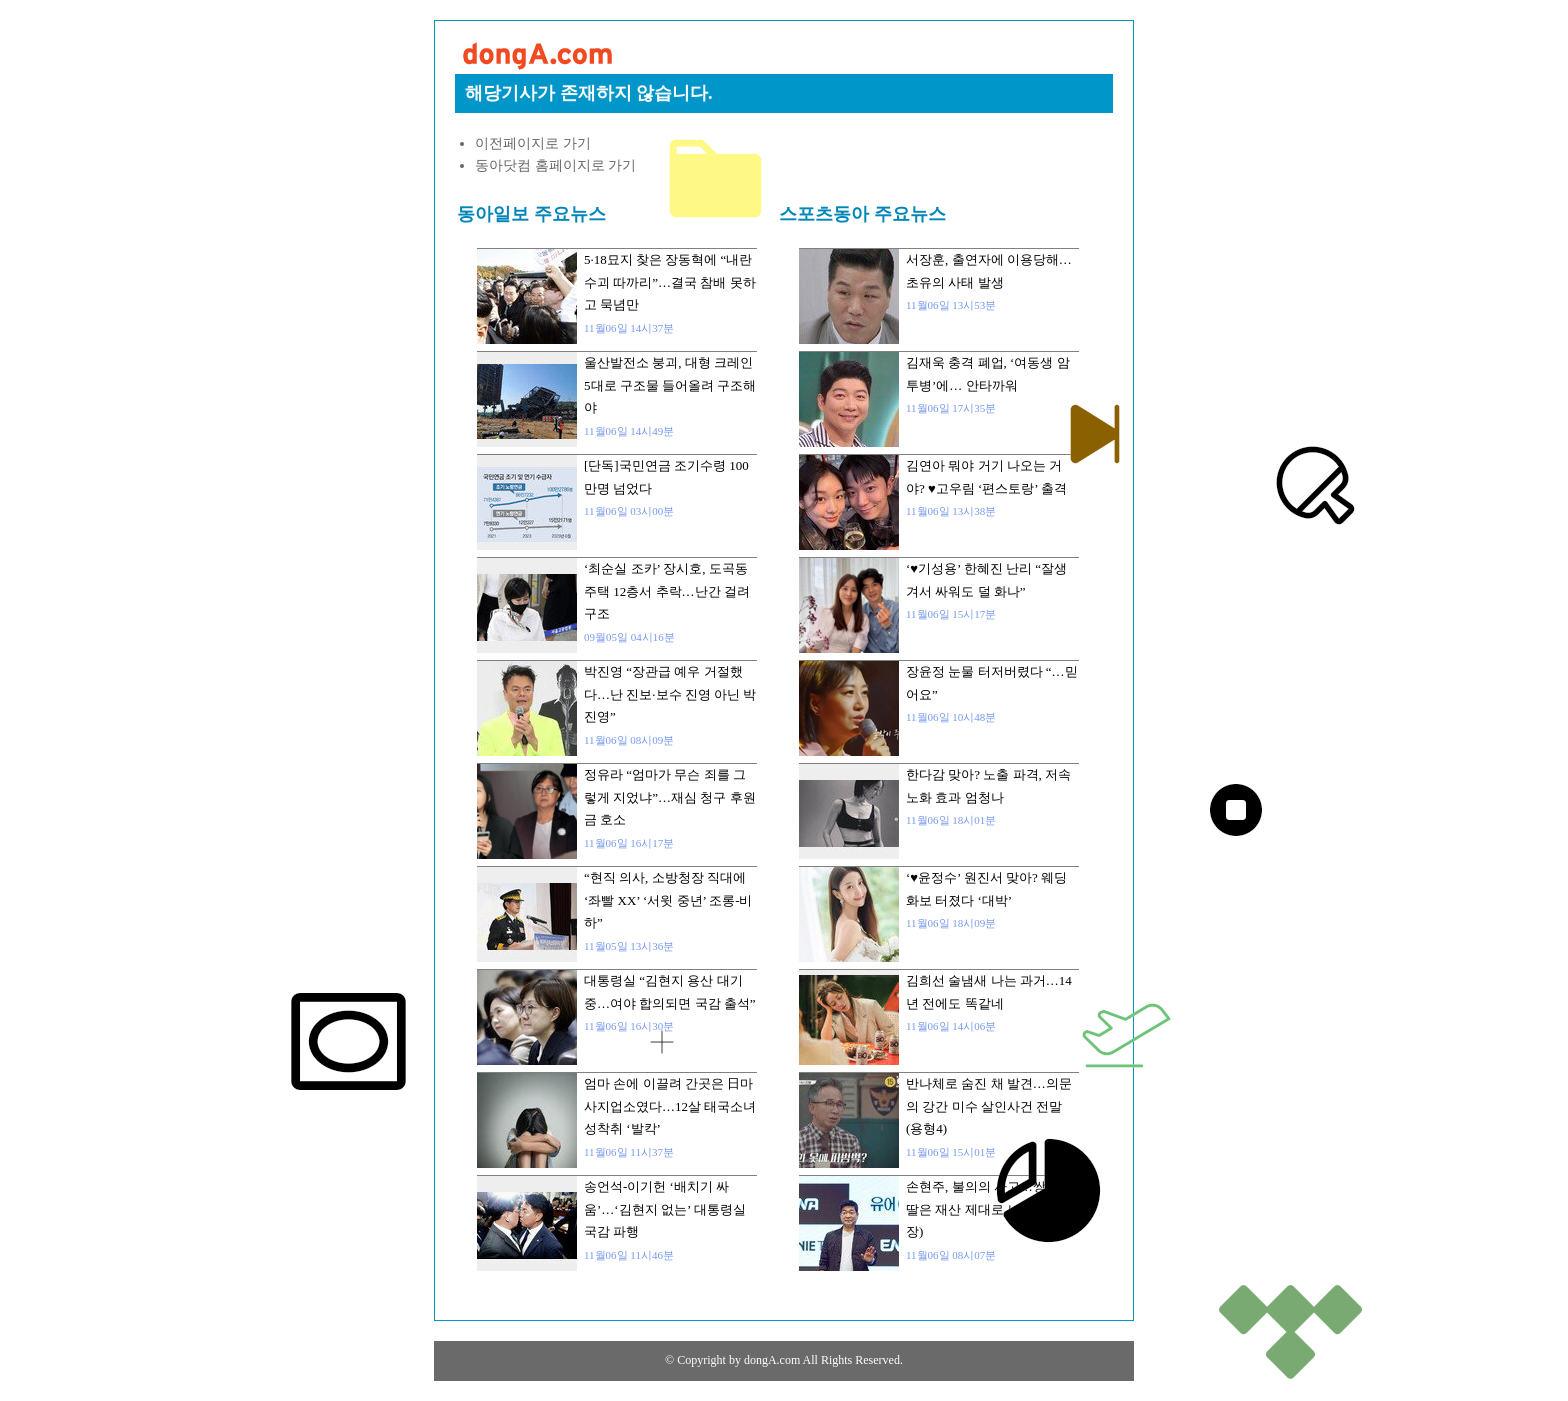 This screenshot has height=1401, width=1568. What do you see at coordinates (1048, 1190) in the screenshot?
I see `view analytics breakdown` at bounding box center [1048, 1190].